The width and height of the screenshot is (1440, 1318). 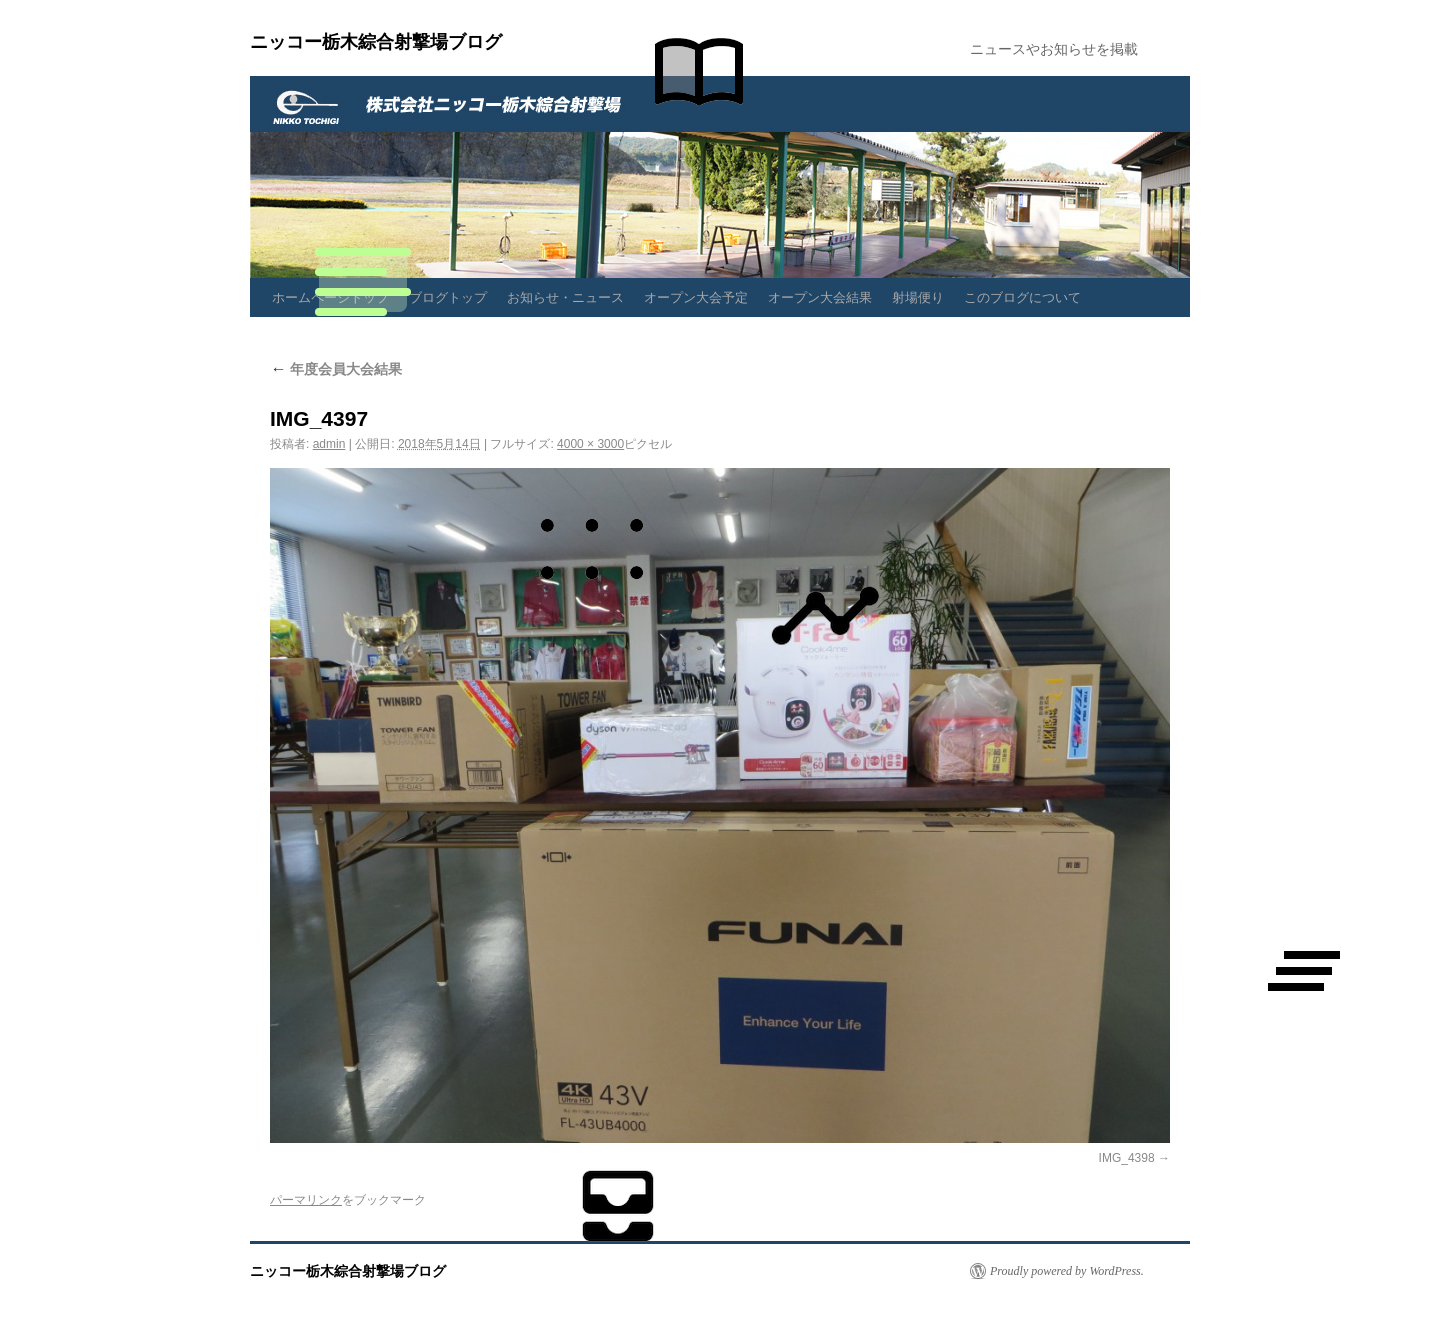 I want to click on view all inboxes, so click(x=618, y=1206).